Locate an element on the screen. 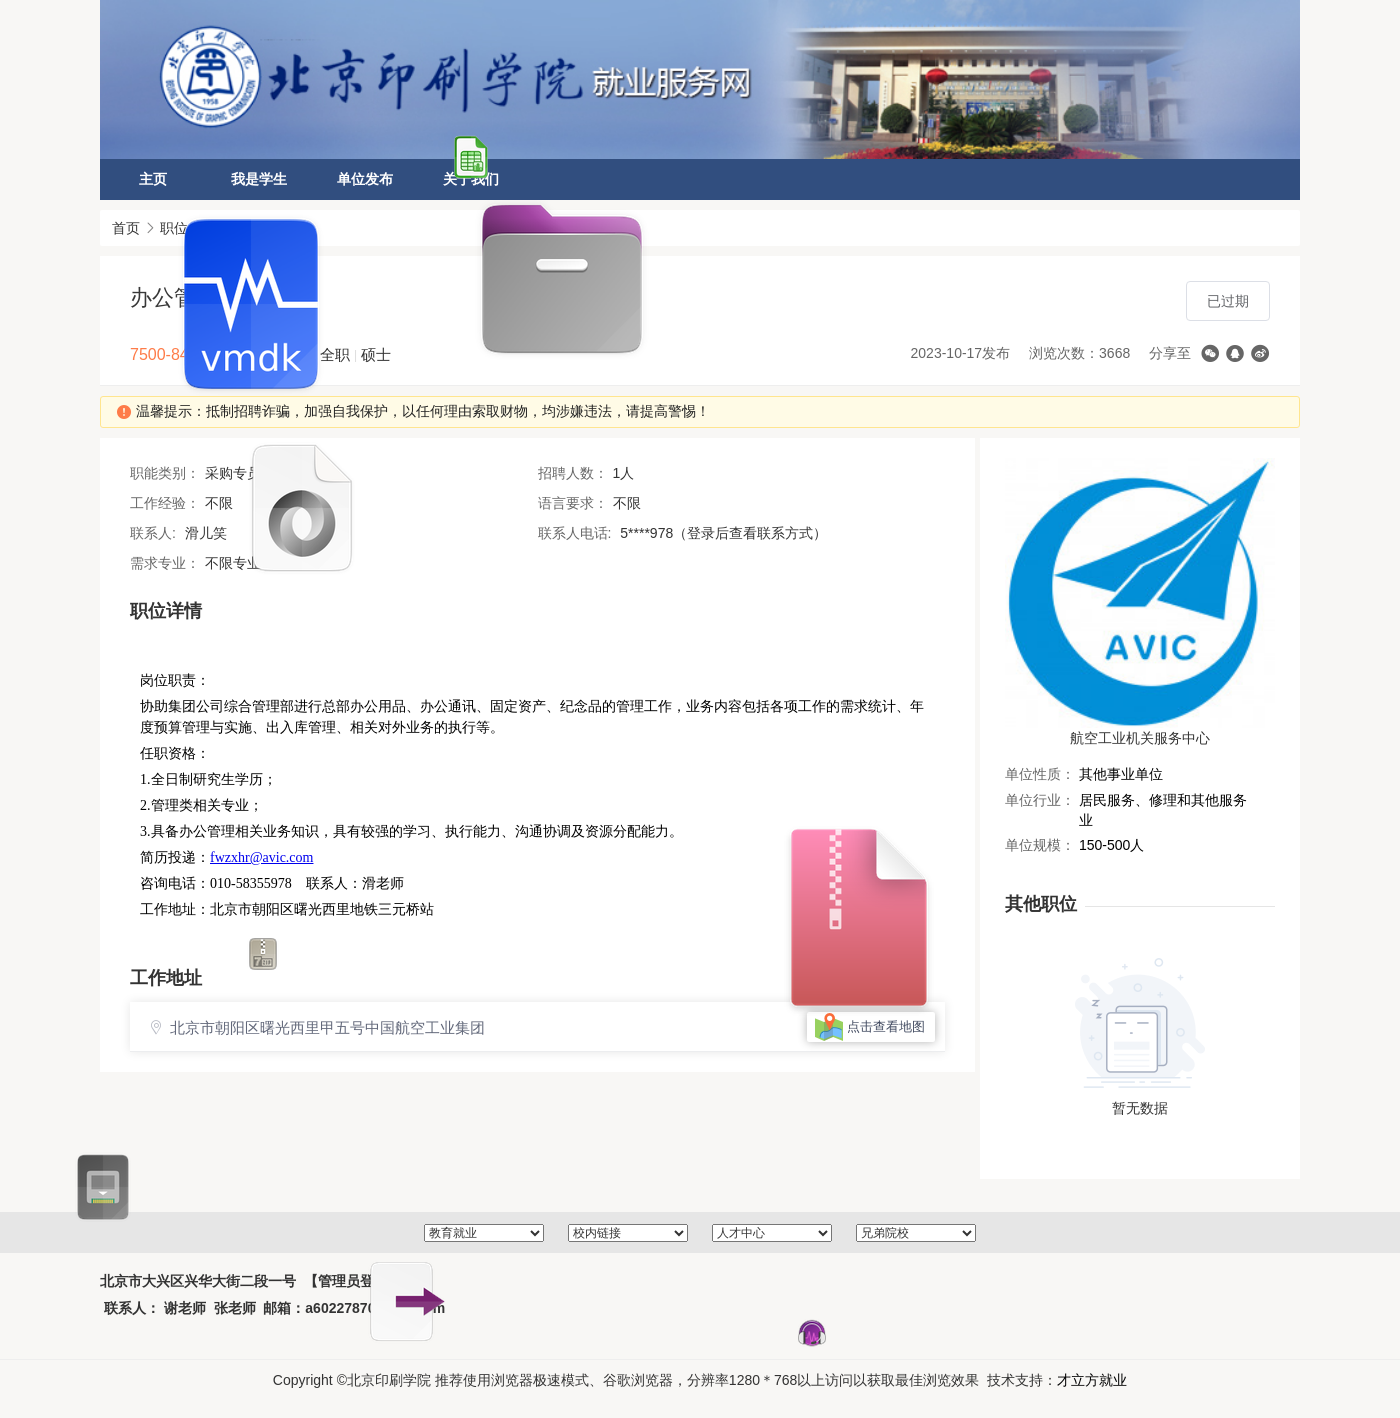 The height and width of the screenshot is (1418, 1400). a JSON file type indicator is located at coordinates (302, 508).